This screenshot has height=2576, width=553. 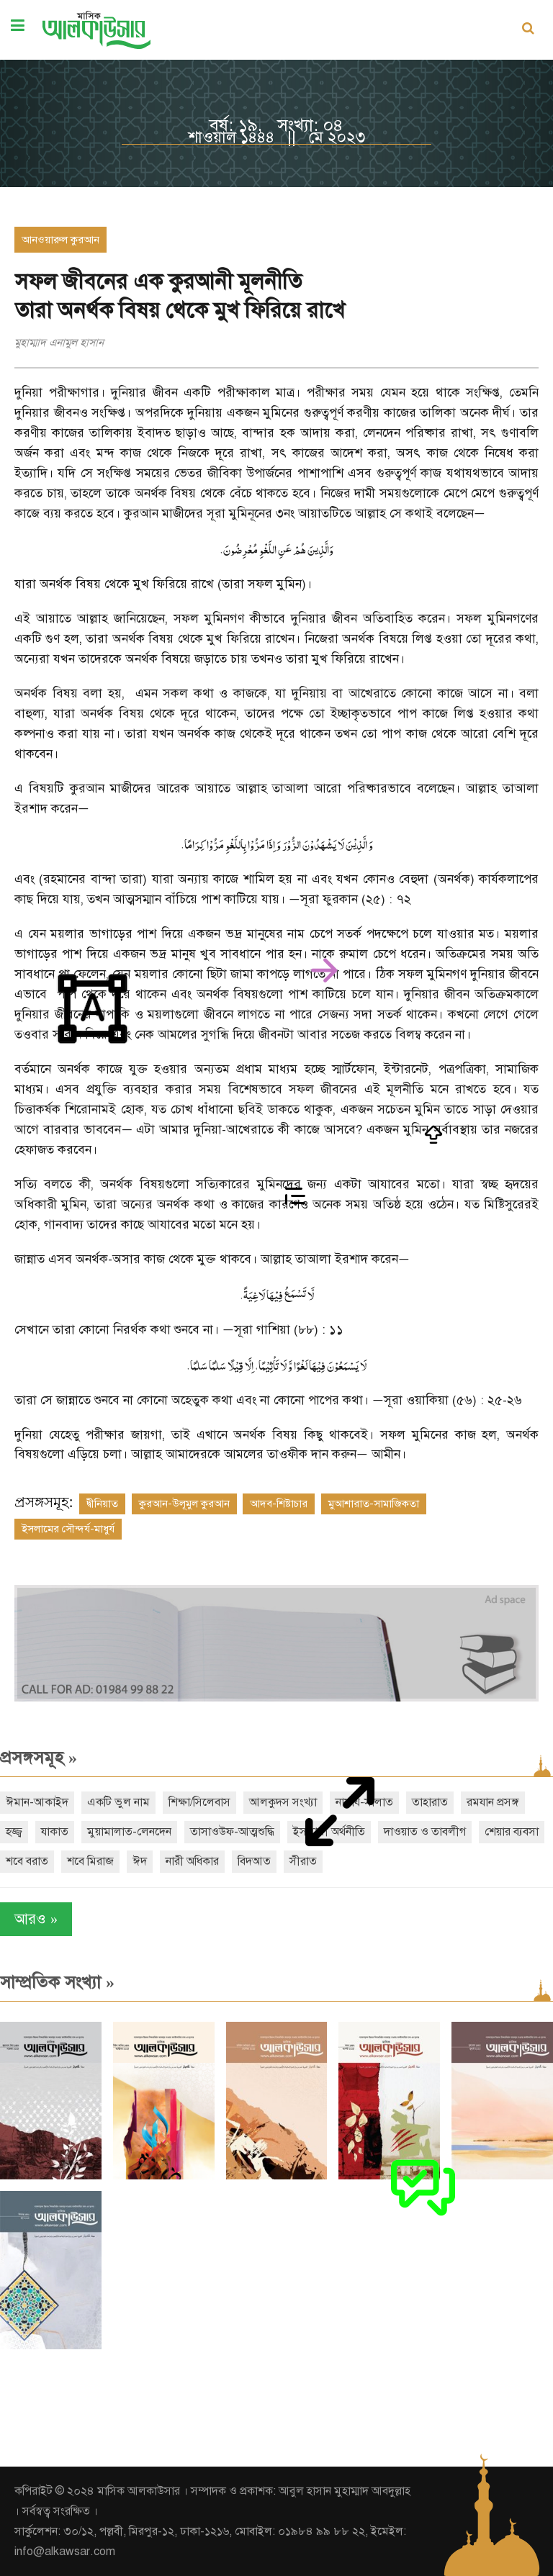 What do you see at coordinates (323, 971) in the screenshot?
I see `navigate to the next item or page` at bounding box center [323, 971].